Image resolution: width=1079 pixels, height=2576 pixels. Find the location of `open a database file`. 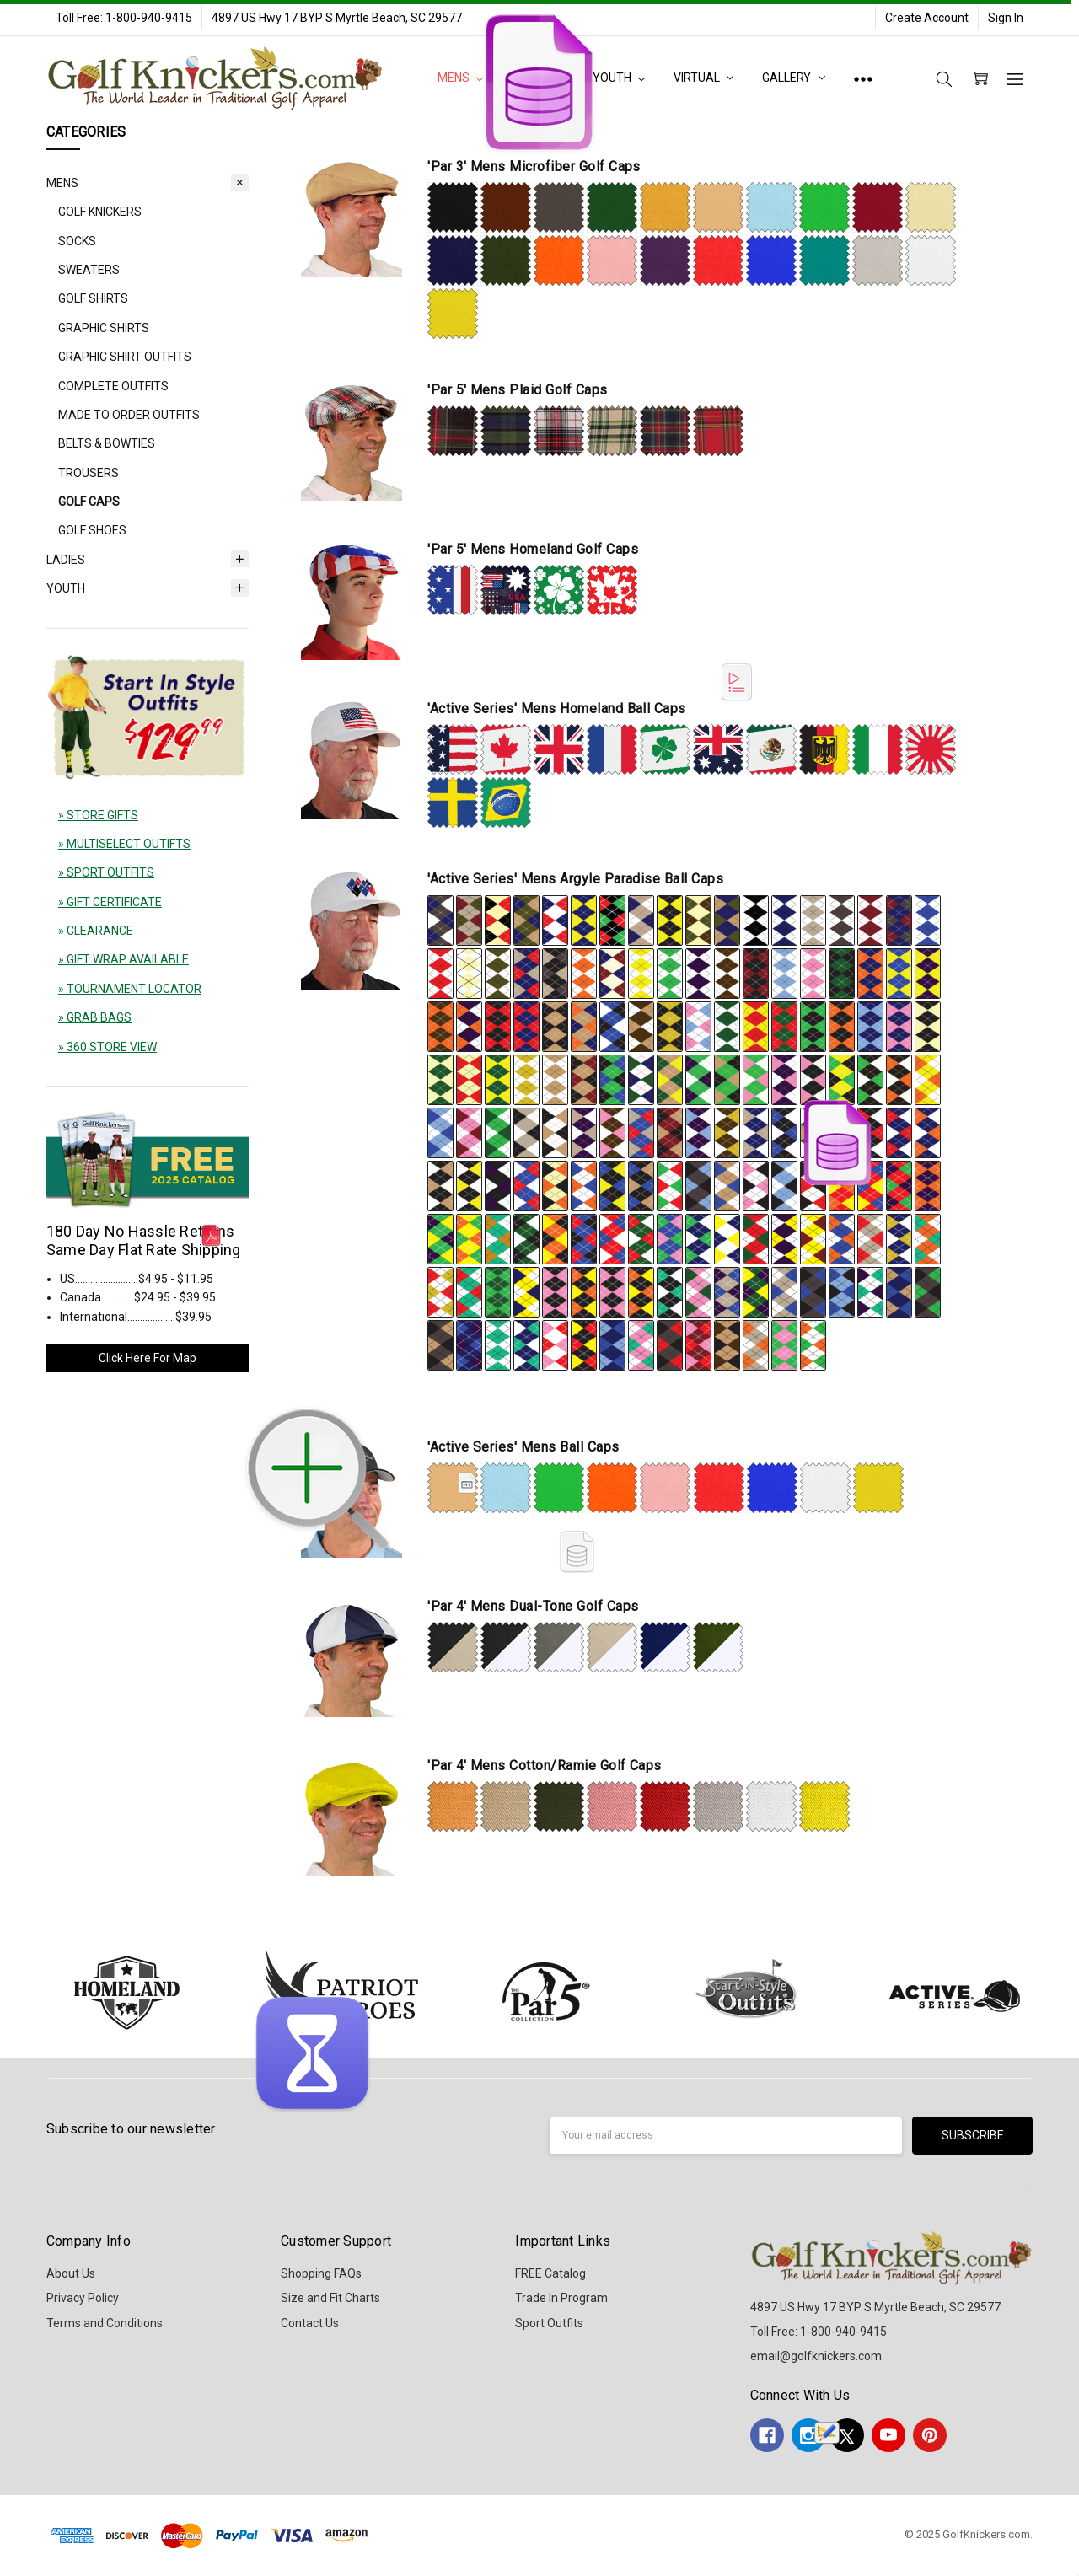

open a database file is located at coordinates (539, 82).